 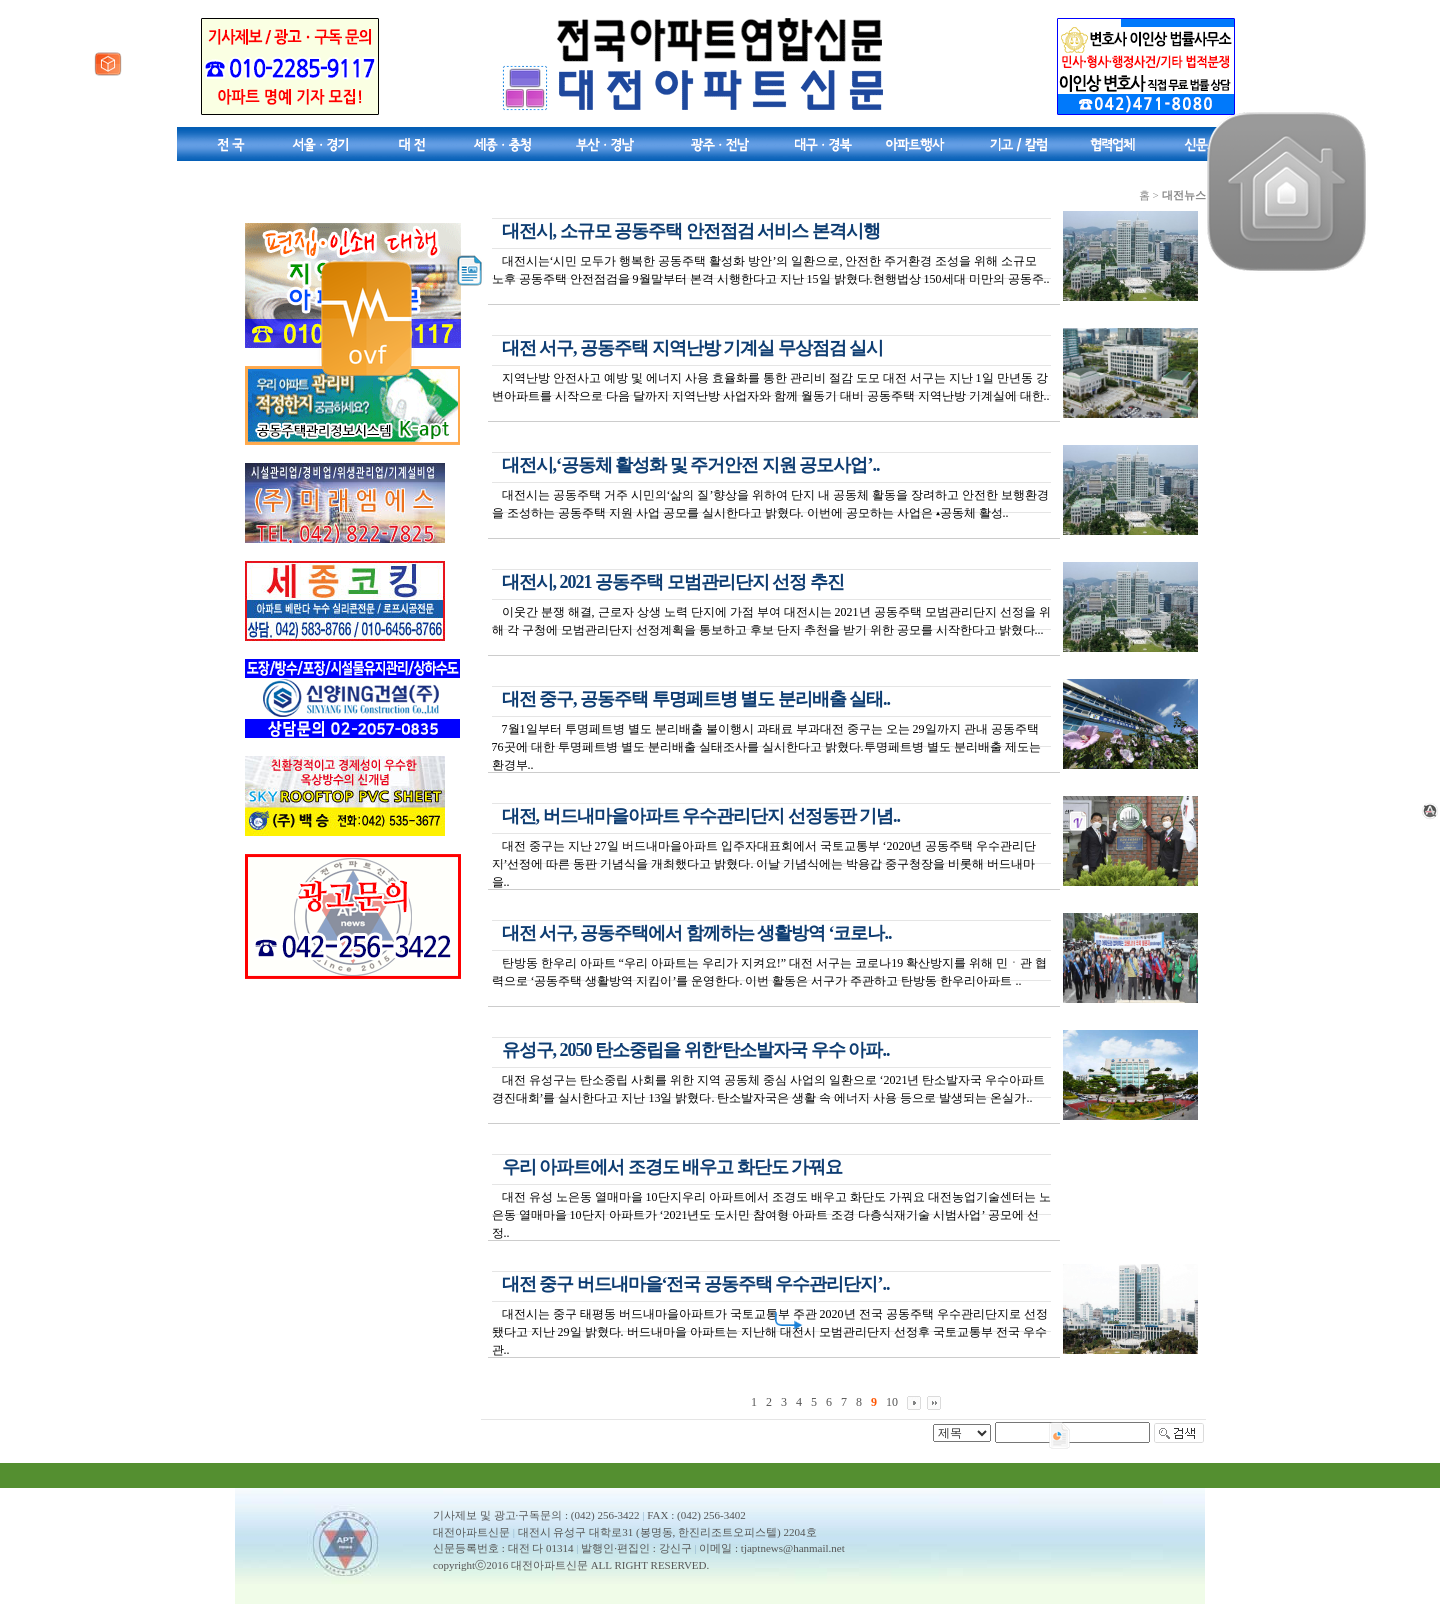 I want to click on open a presentation file, so click(x=1059, y=1435).